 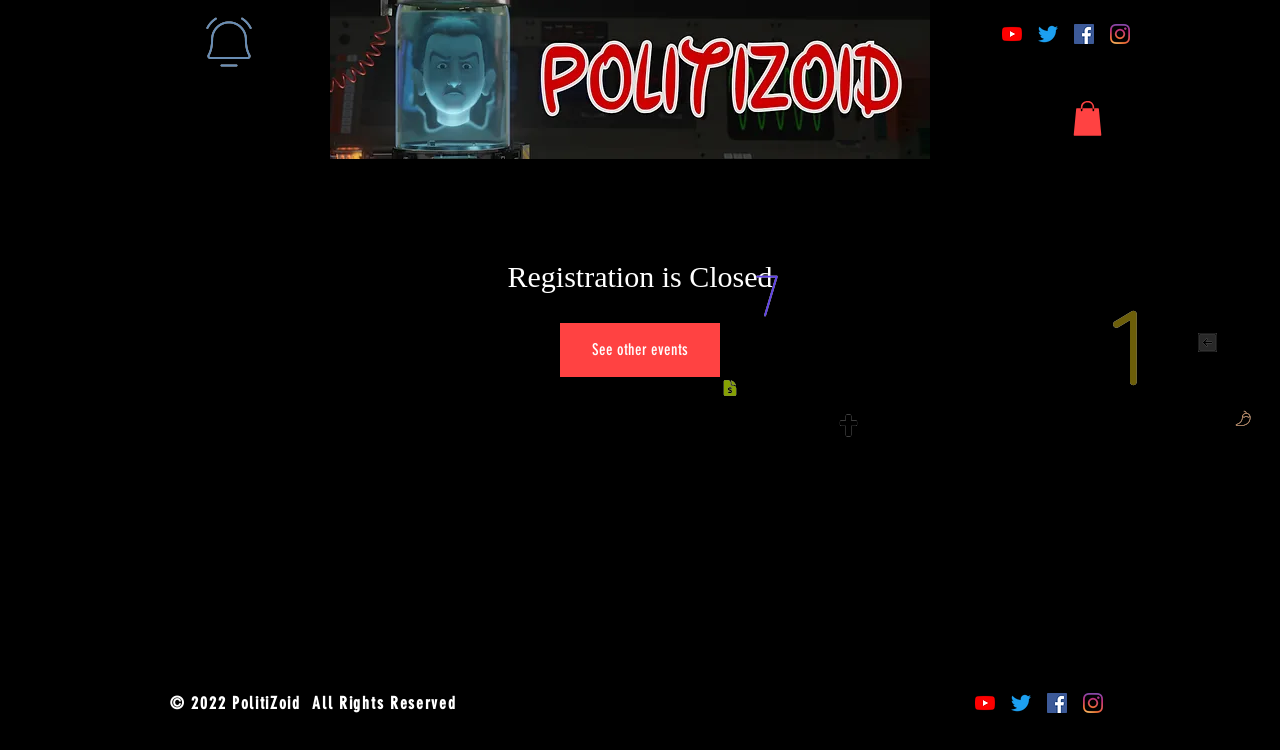 What do you see at coordinates (229, 43) in the screenshot?
I see `active notifications or alerts` at bounding box center [229, 43].